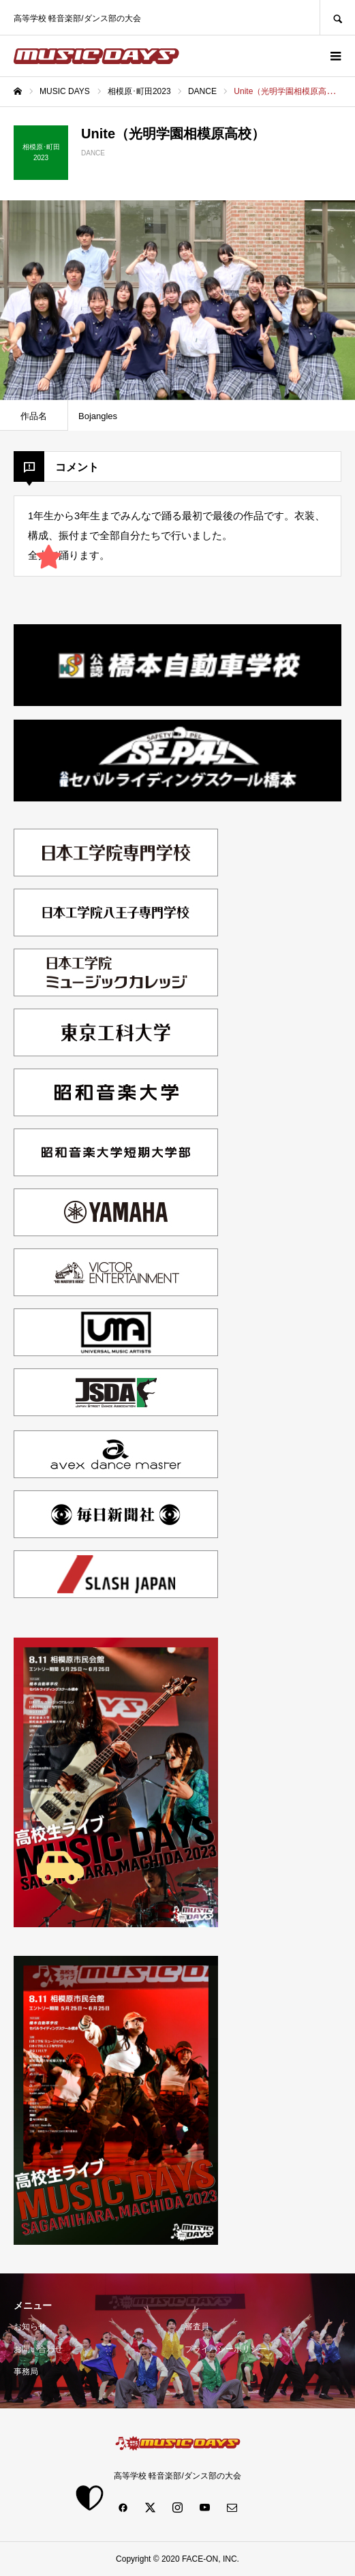  I want to click on mark item as favorite, so click(48, 557).